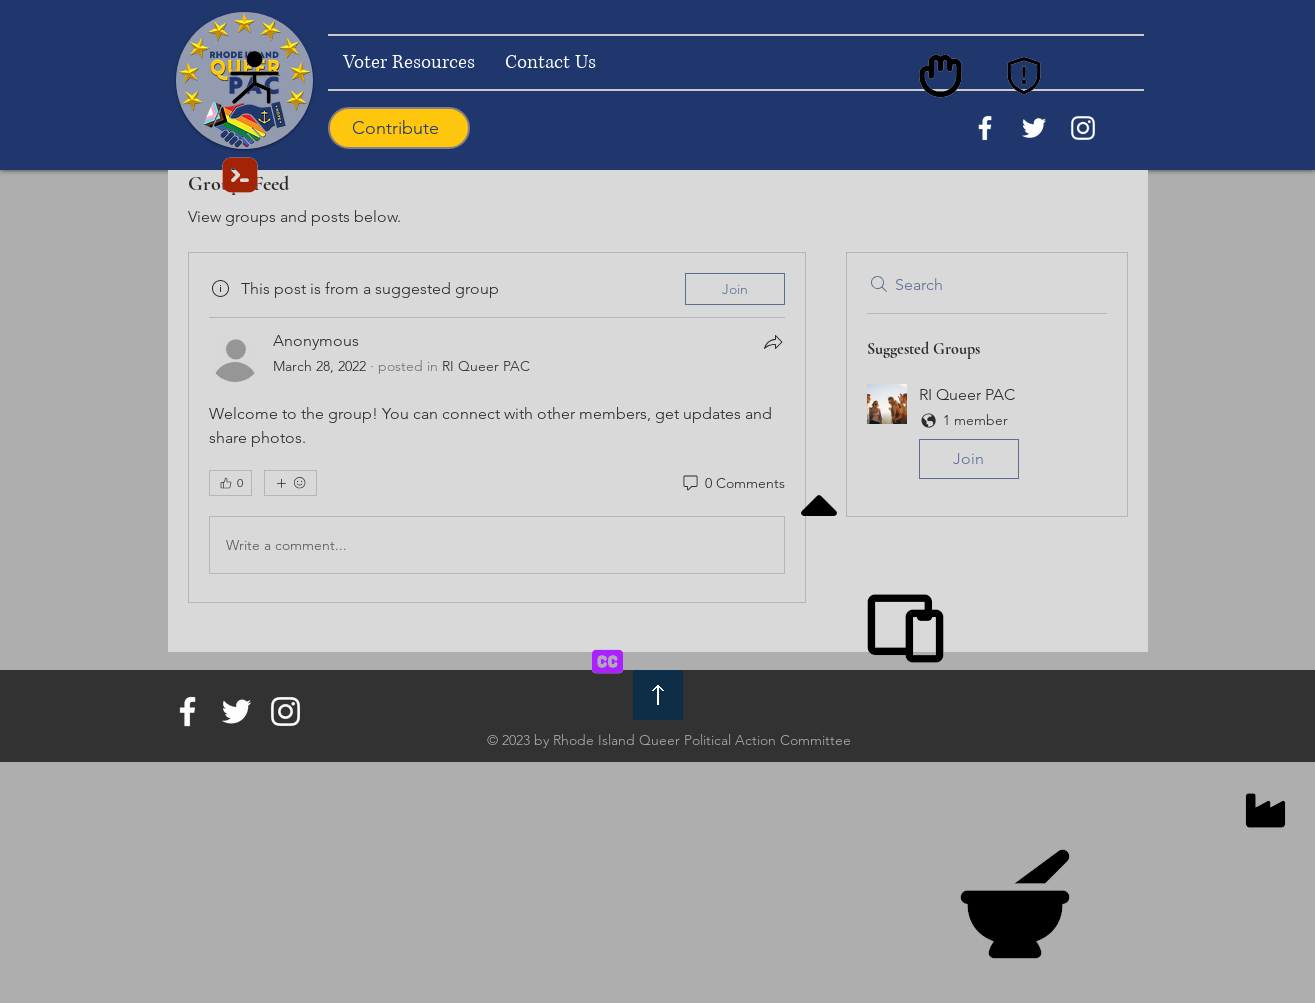 The image size is (1315, 1003). I want to click on drag to reorder items, so click(940, 70).